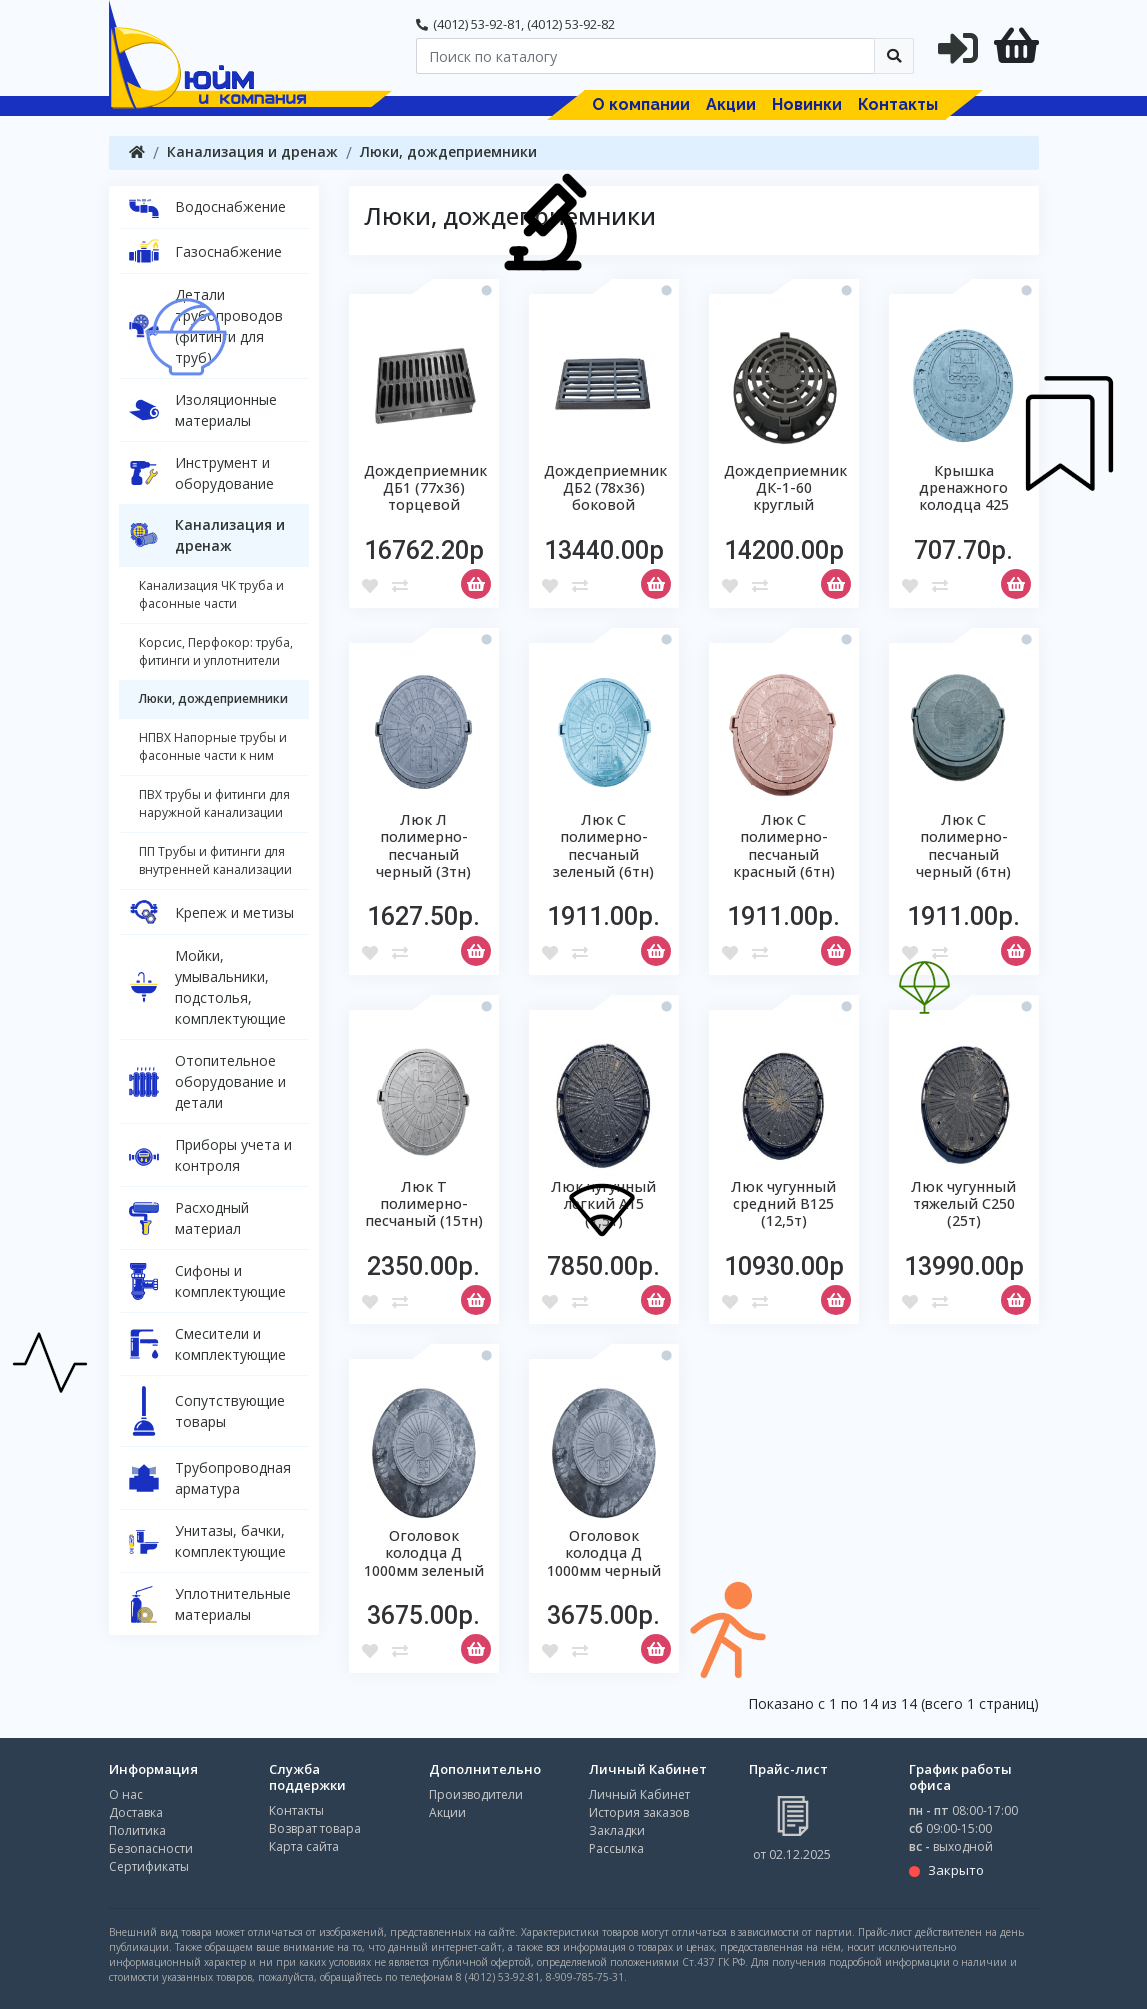 The width and height of the screenshot is (1147, 2009). What do you see at coordinates (728, 1630) in the screenshot?
I see `switch to walking directions` at bounding box center [728, 1630].